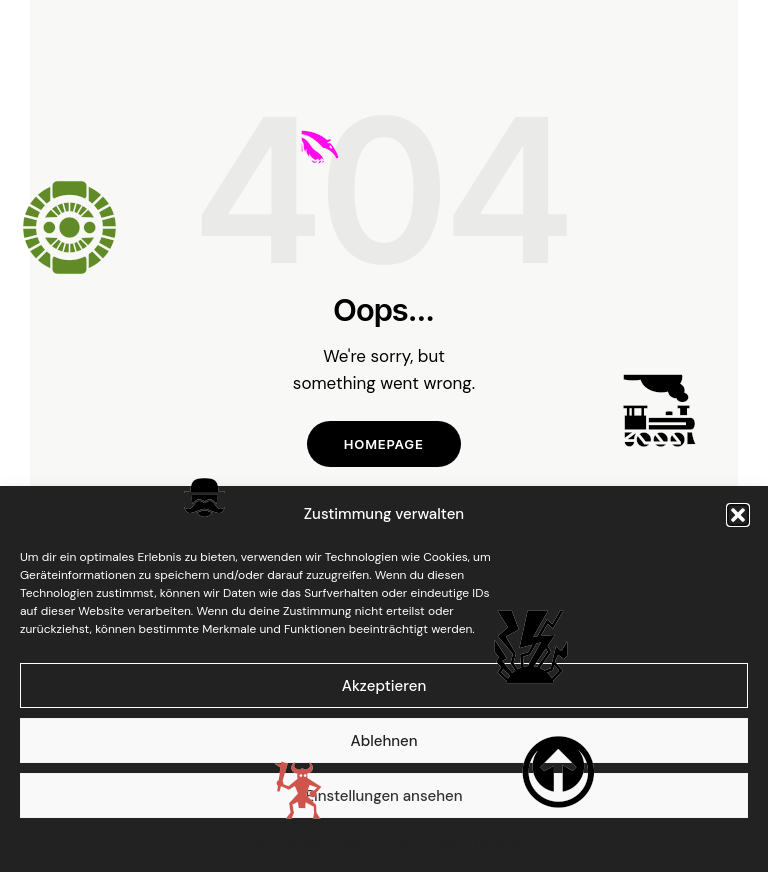 The width and height of the screenshot is (768, 872). Describe the element at coordinates (659, 410) in the screenshot. I see `access train or railway games` at that location.